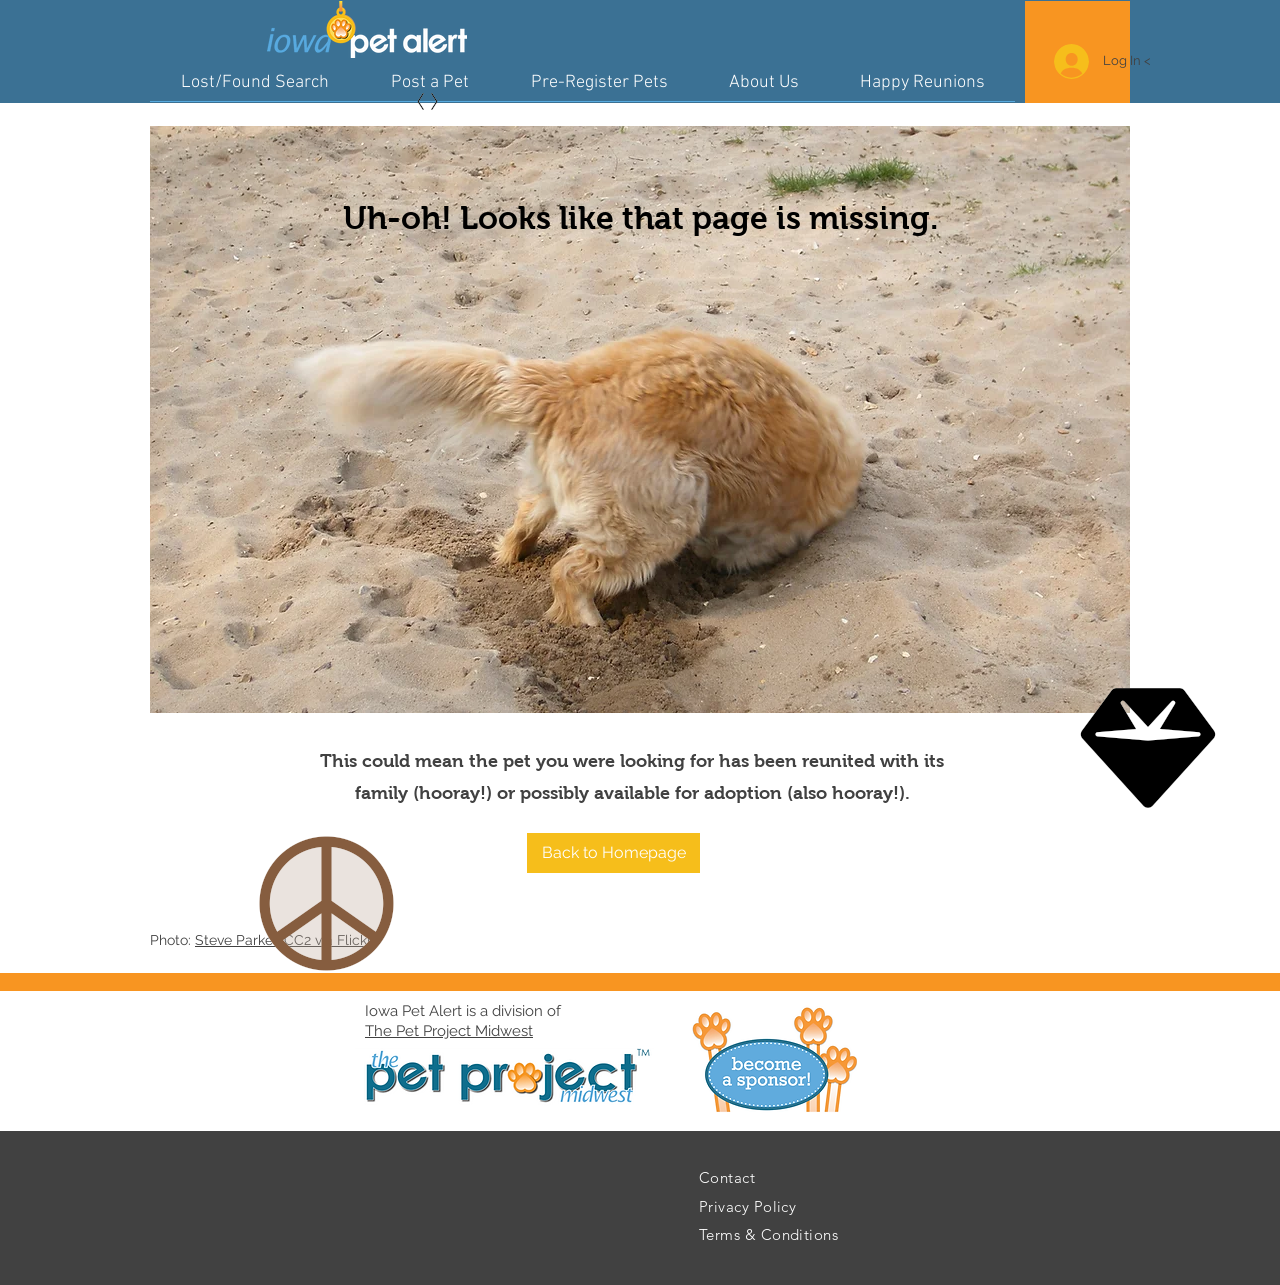  What do you see at coordinates (427, 101) in the screenshot?
I see `view or edit source code` at bounding box center [427, 101].